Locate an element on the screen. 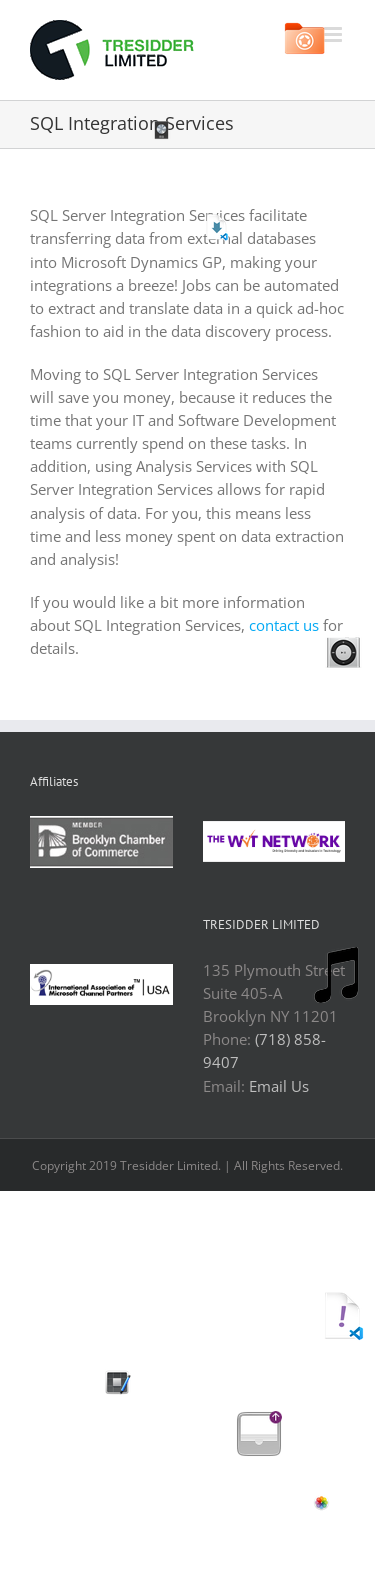 The height and width of the screenshot is (1595, 375). edit or customize assistive control panels is located at coordinates (118, 1382).